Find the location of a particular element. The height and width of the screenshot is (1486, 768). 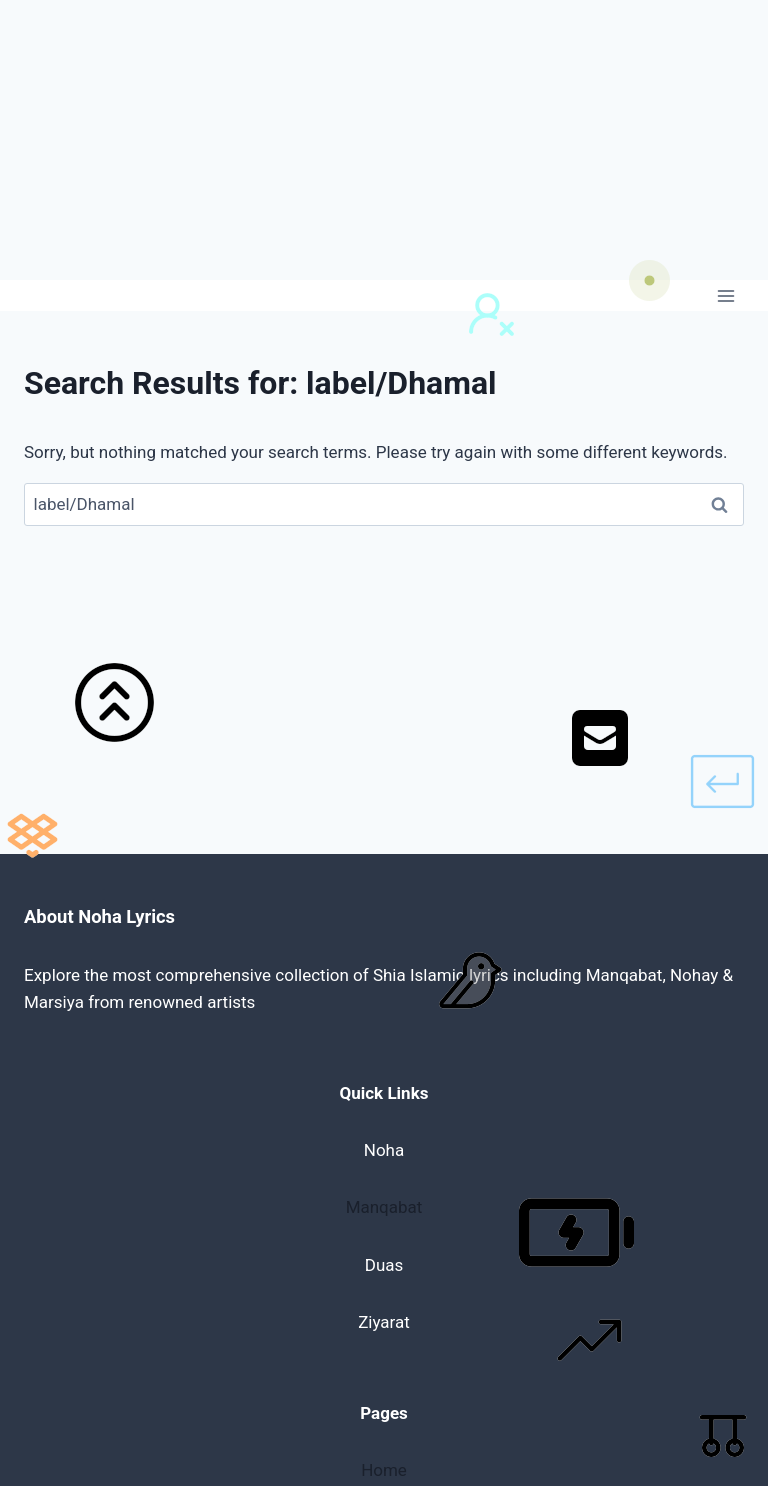

view trending or popular content is located at coordinates (589, 1342).